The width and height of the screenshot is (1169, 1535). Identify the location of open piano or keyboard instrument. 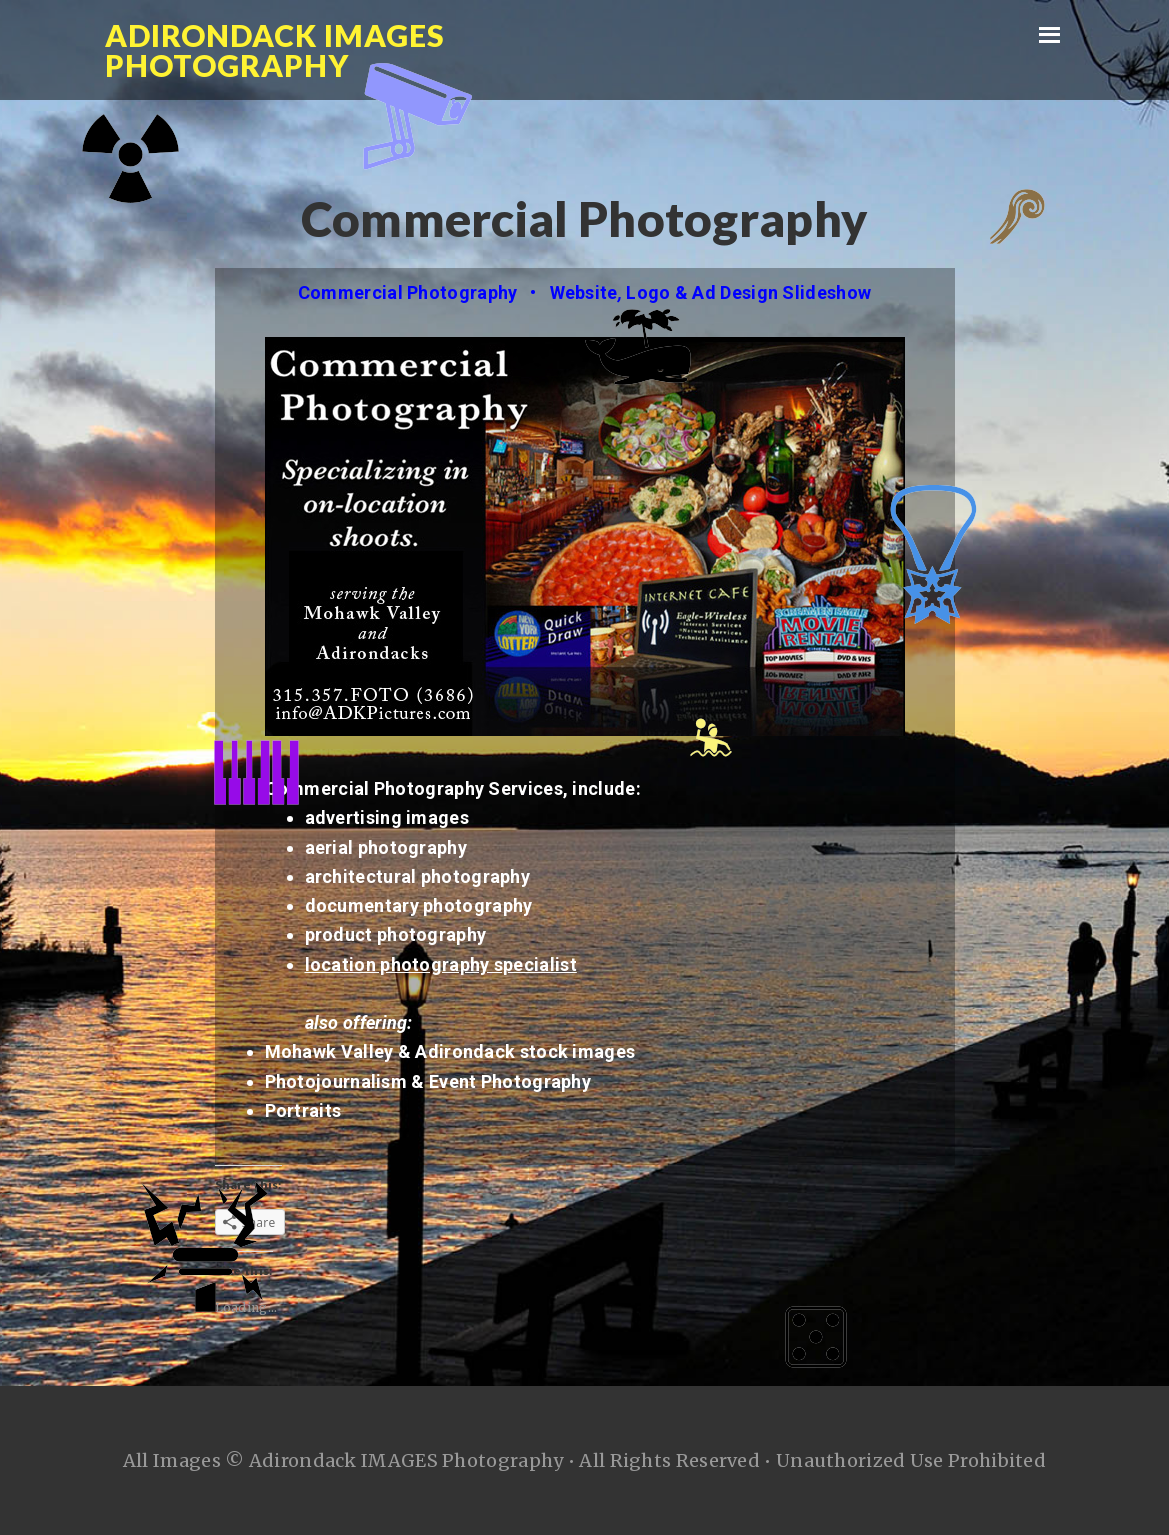
(256, 772).